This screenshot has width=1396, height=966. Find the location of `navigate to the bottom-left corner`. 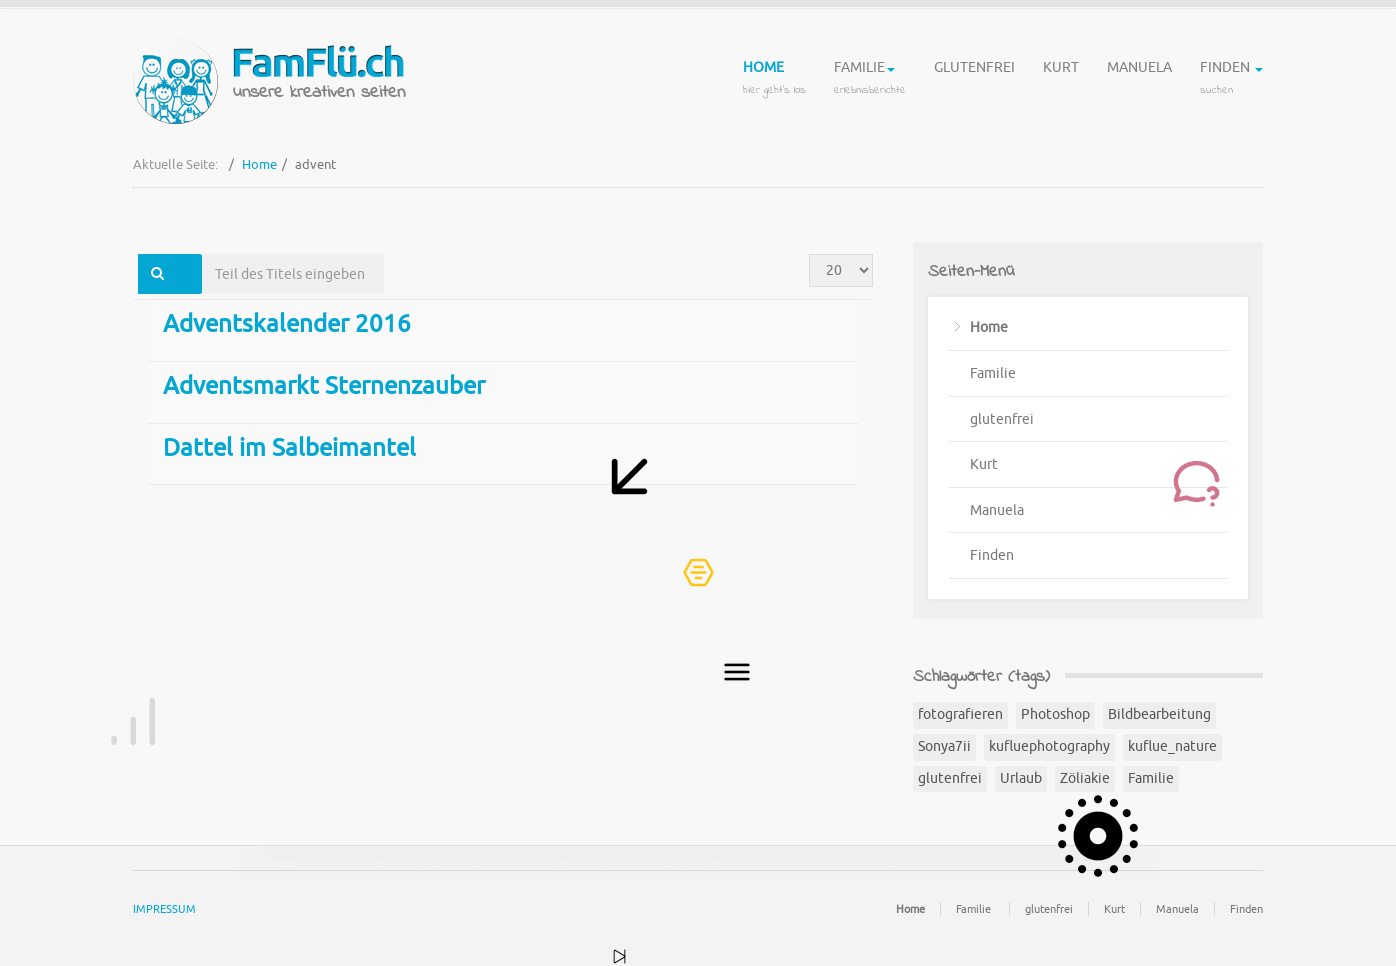

navigate to the bottom-left corner is located at coordinates (629, 476).